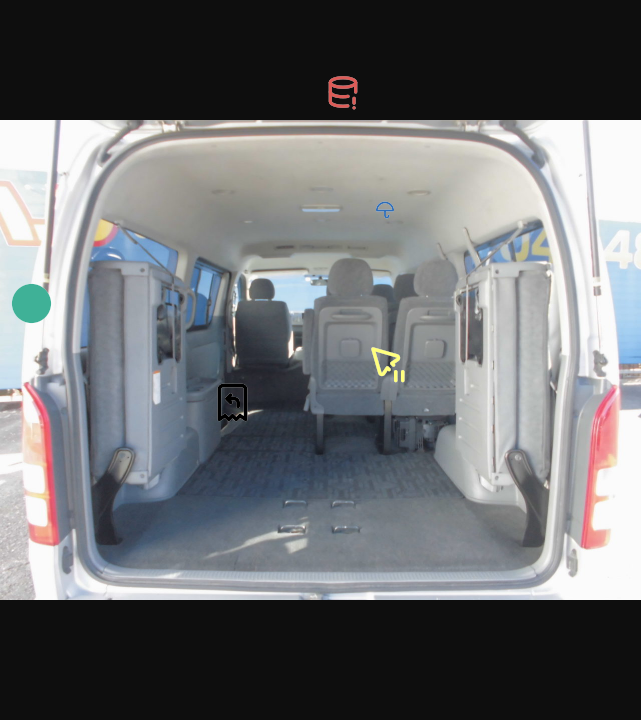  Describe the element at coordinates (232, 402) in the screenshot. I see `request a refund for a purchase` at that location.